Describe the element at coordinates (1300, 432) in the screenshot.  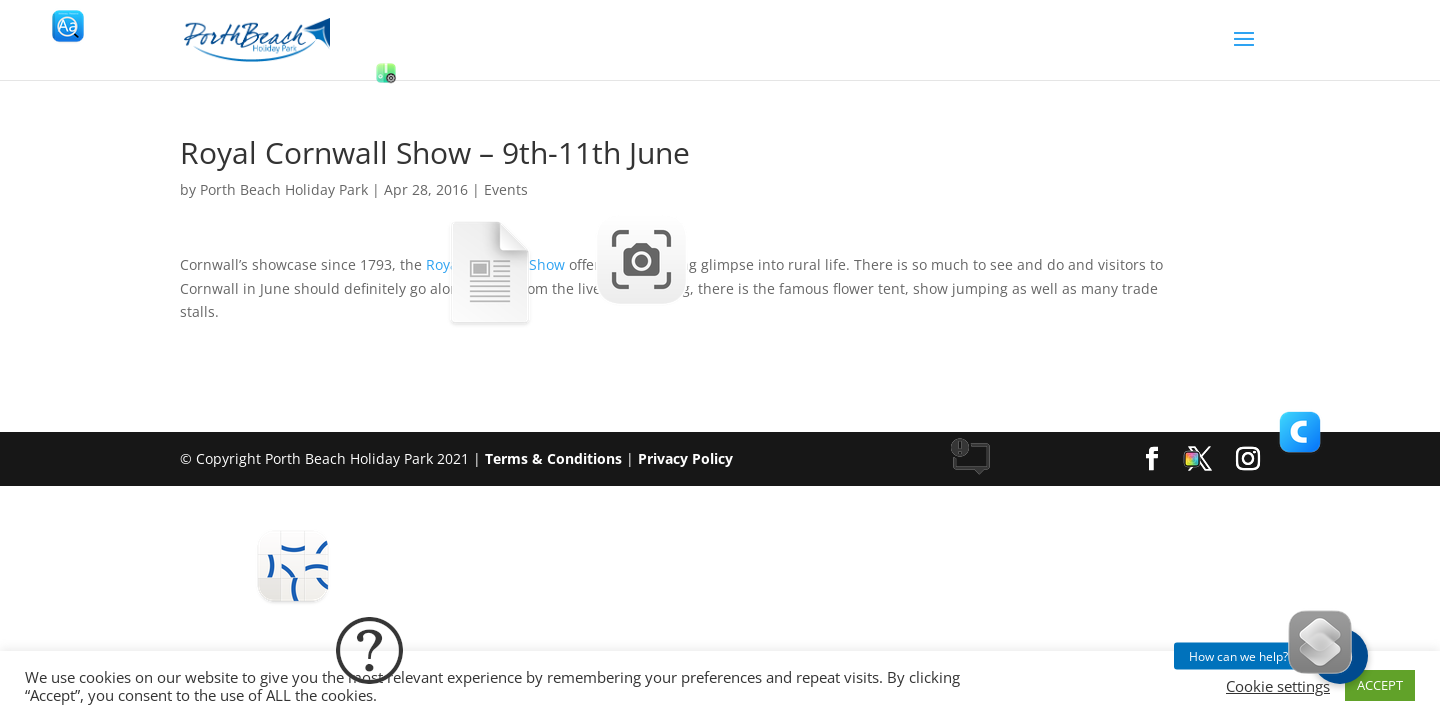
I see `open the Cura 3D printing slicer application` at that location.